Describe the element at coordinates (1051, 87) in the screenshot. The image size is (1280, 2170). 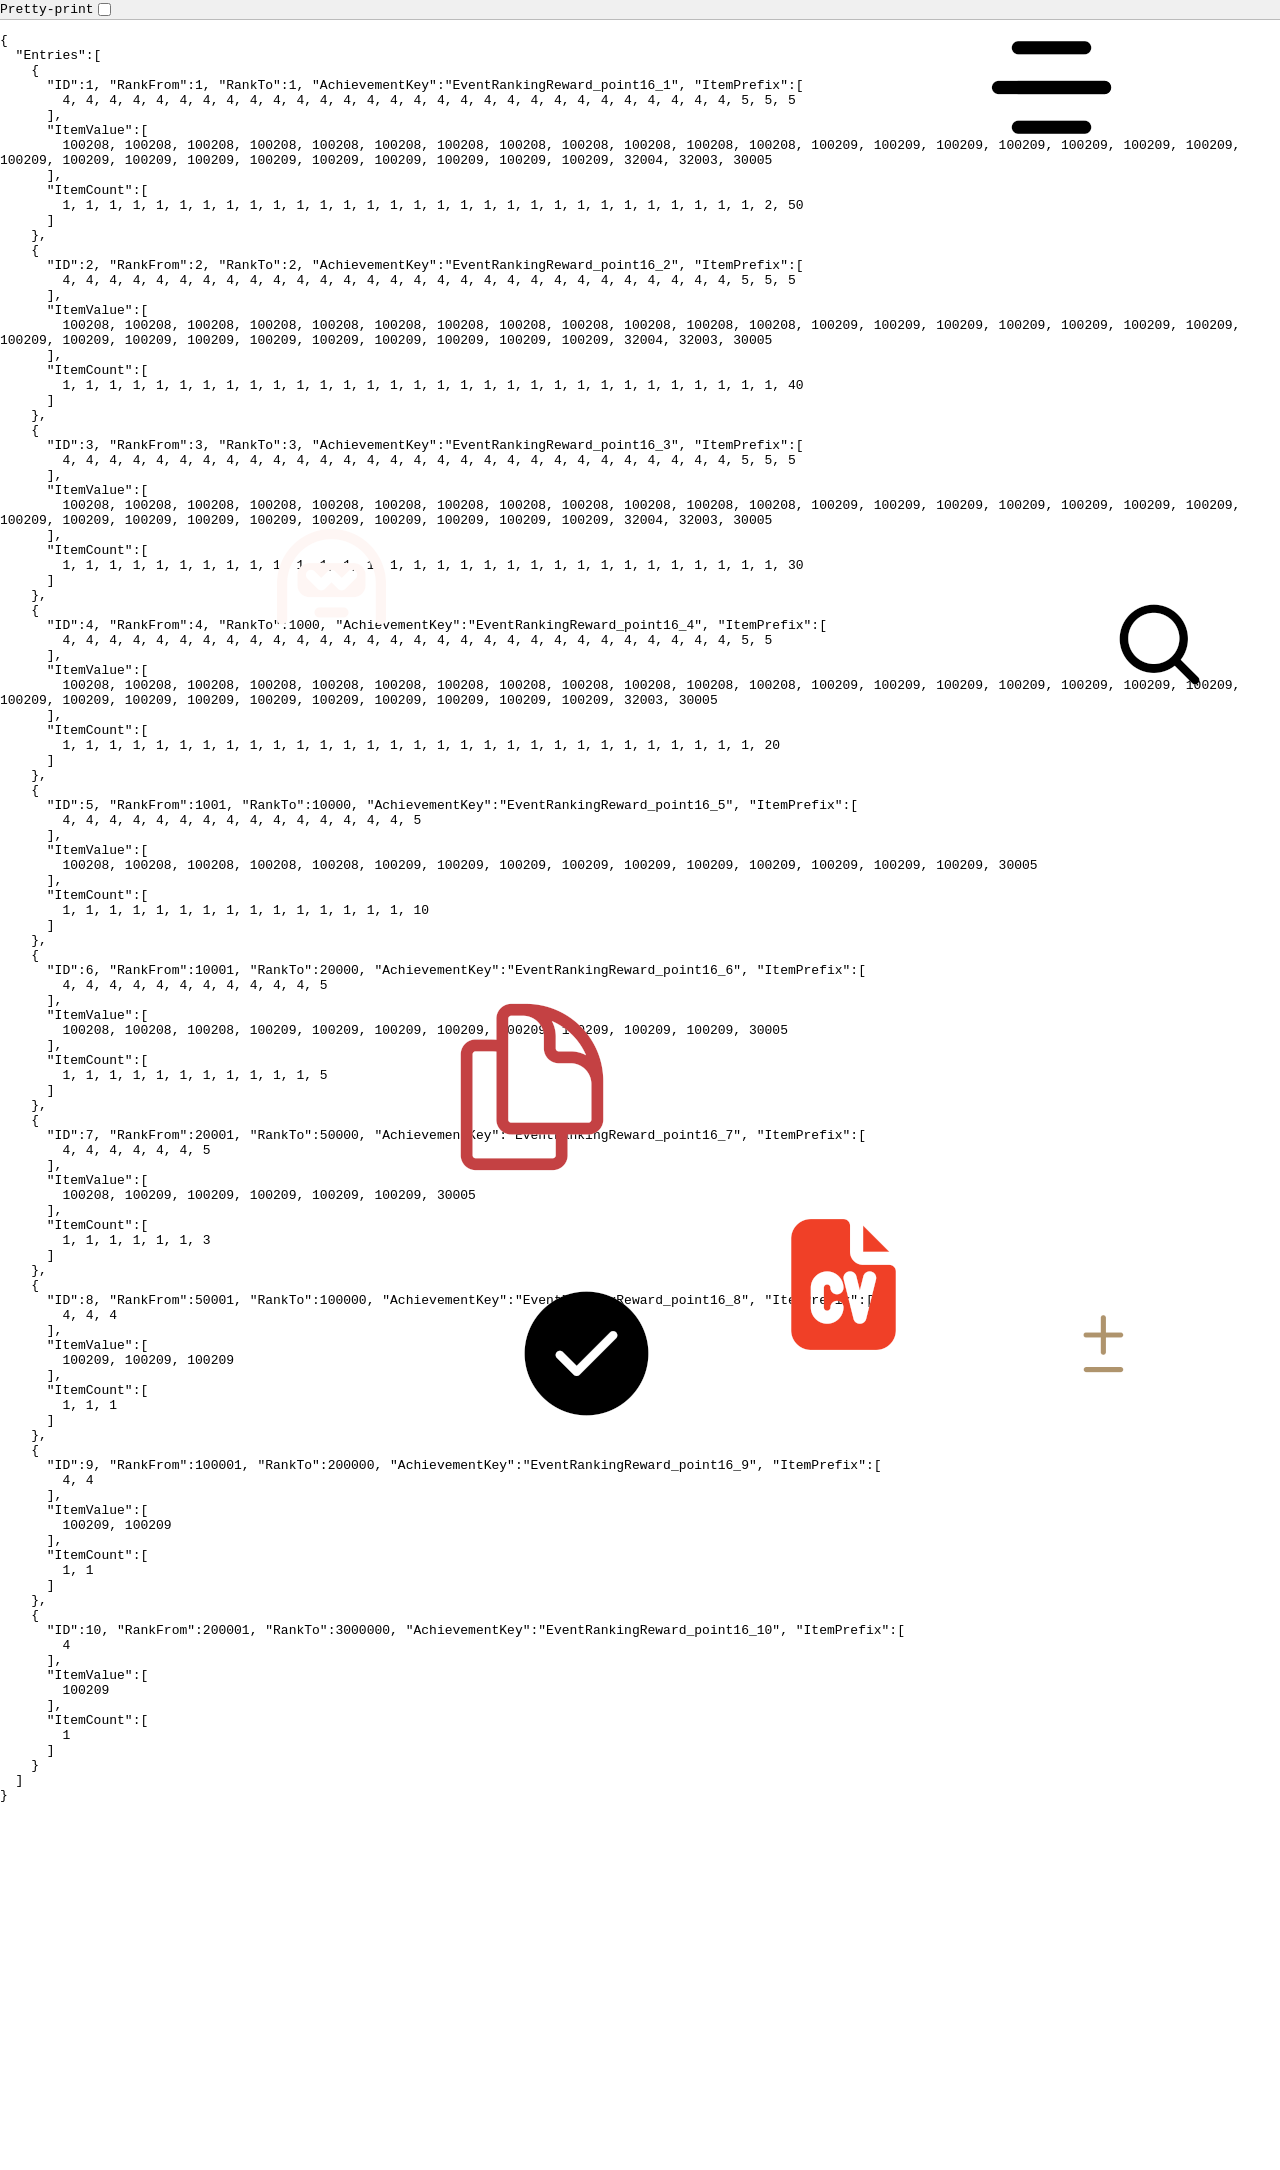
I see `open navigation menu` at that location.